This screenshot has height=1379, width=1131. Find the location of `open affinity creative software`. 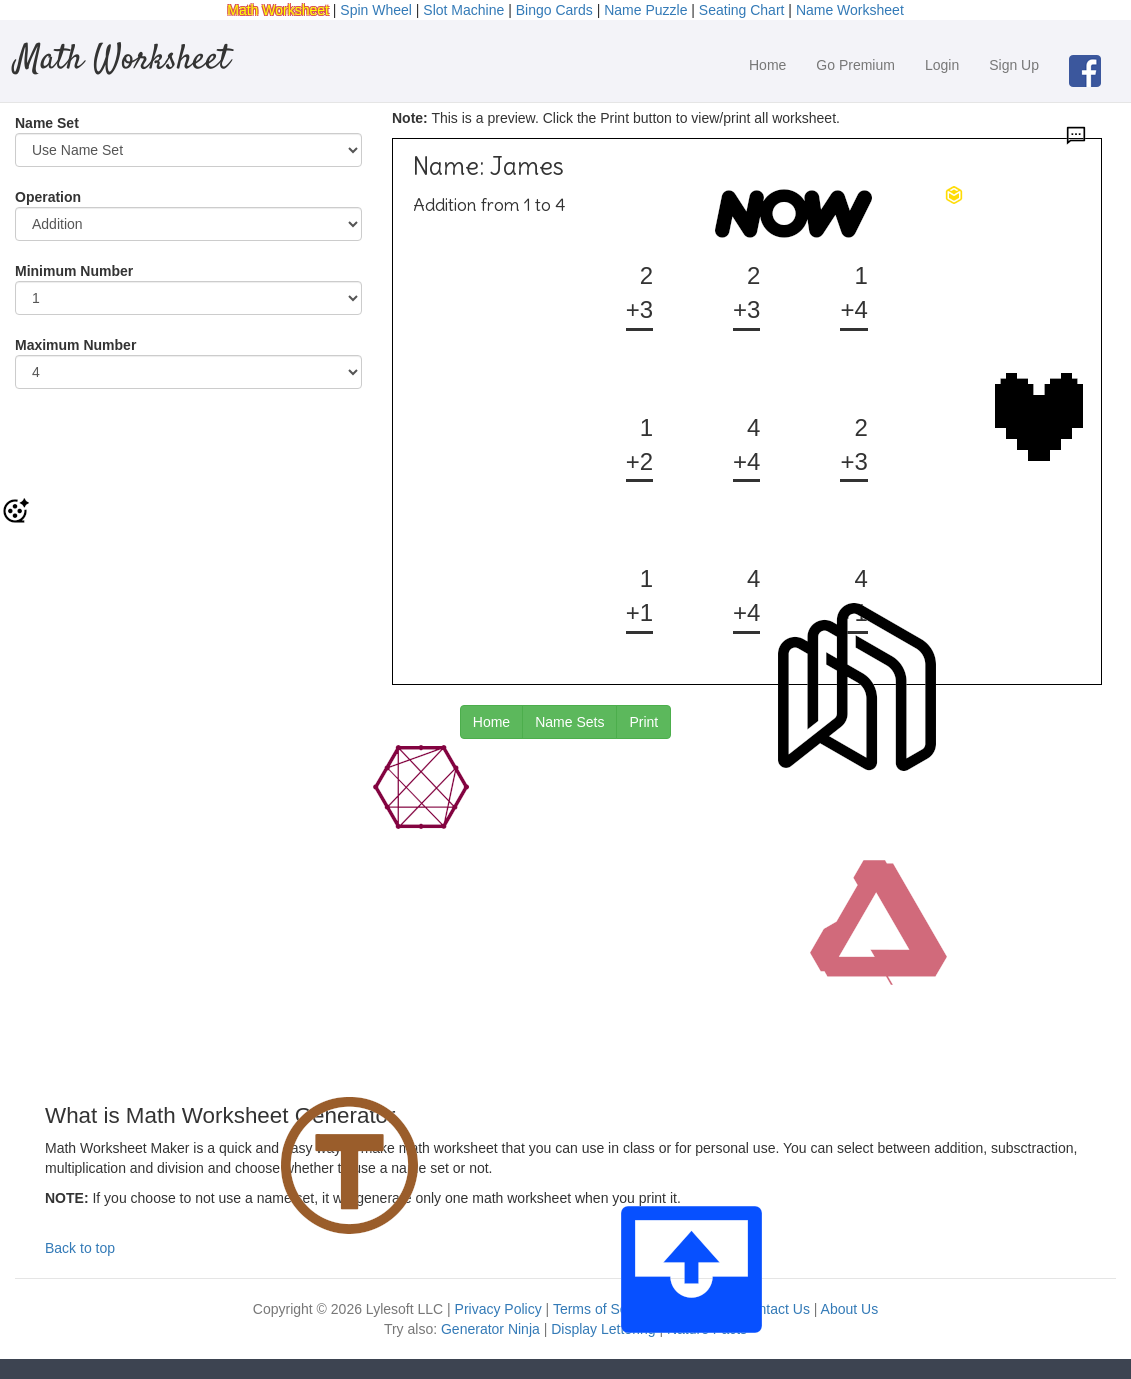

open affinity creative software is located at coordinates (878, 922).